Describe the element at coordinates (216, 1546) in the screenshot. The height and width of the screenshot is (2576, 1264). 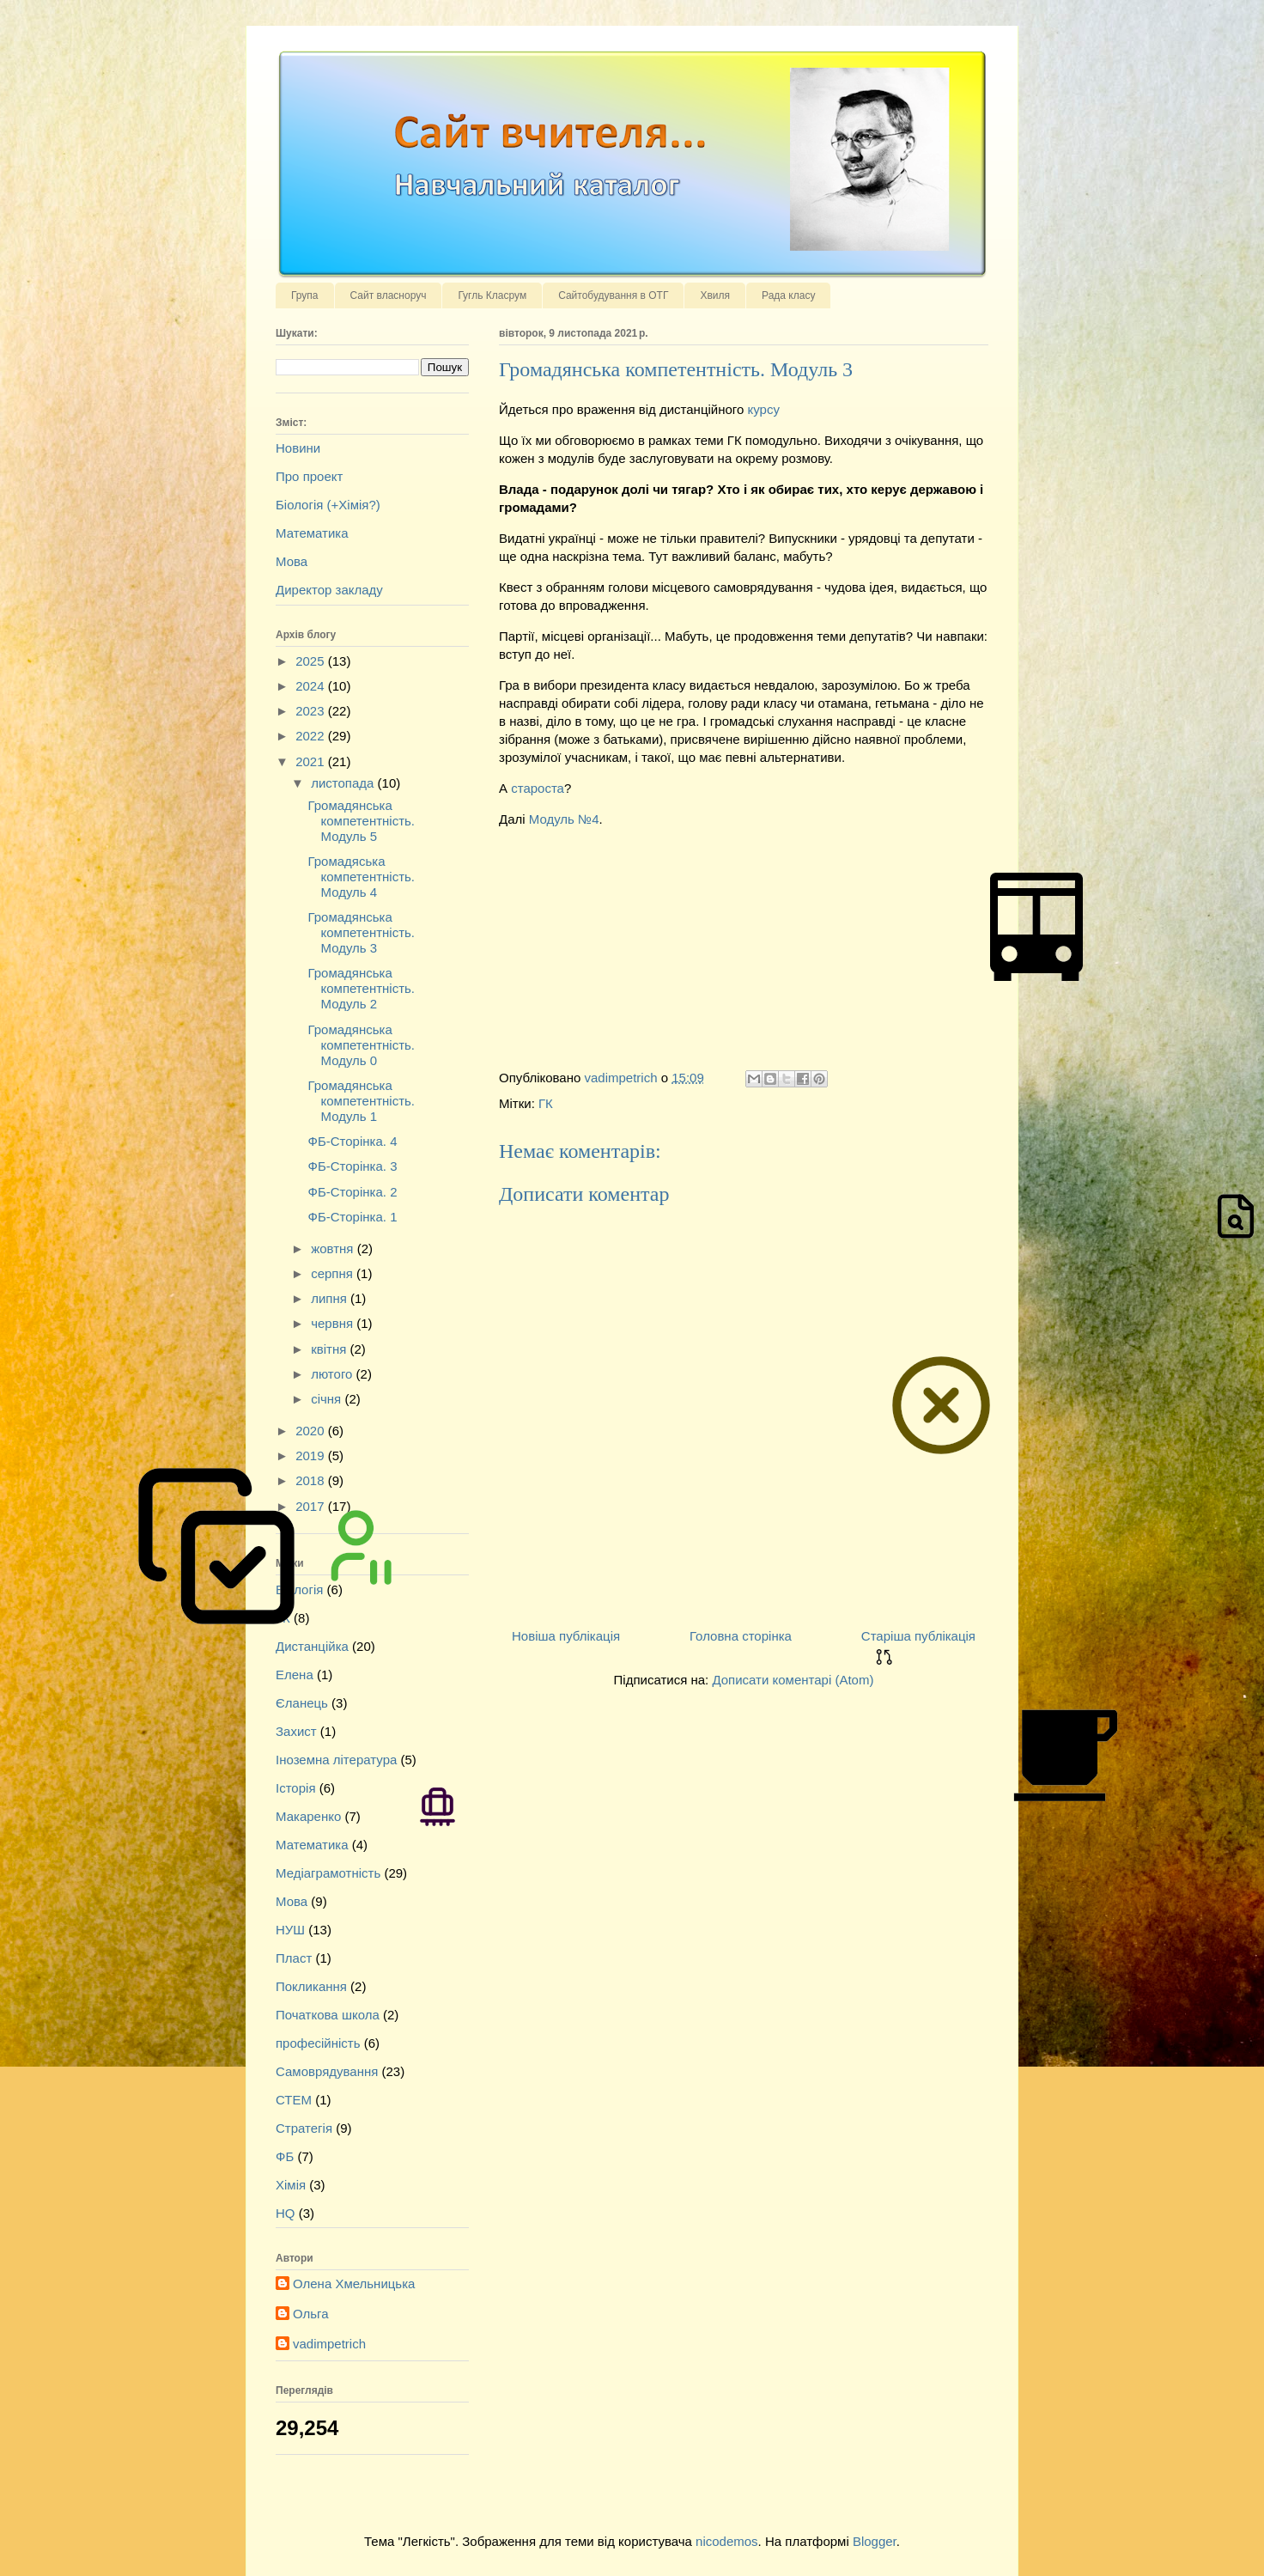
I see `content copied to clipboard successfully` at that location.